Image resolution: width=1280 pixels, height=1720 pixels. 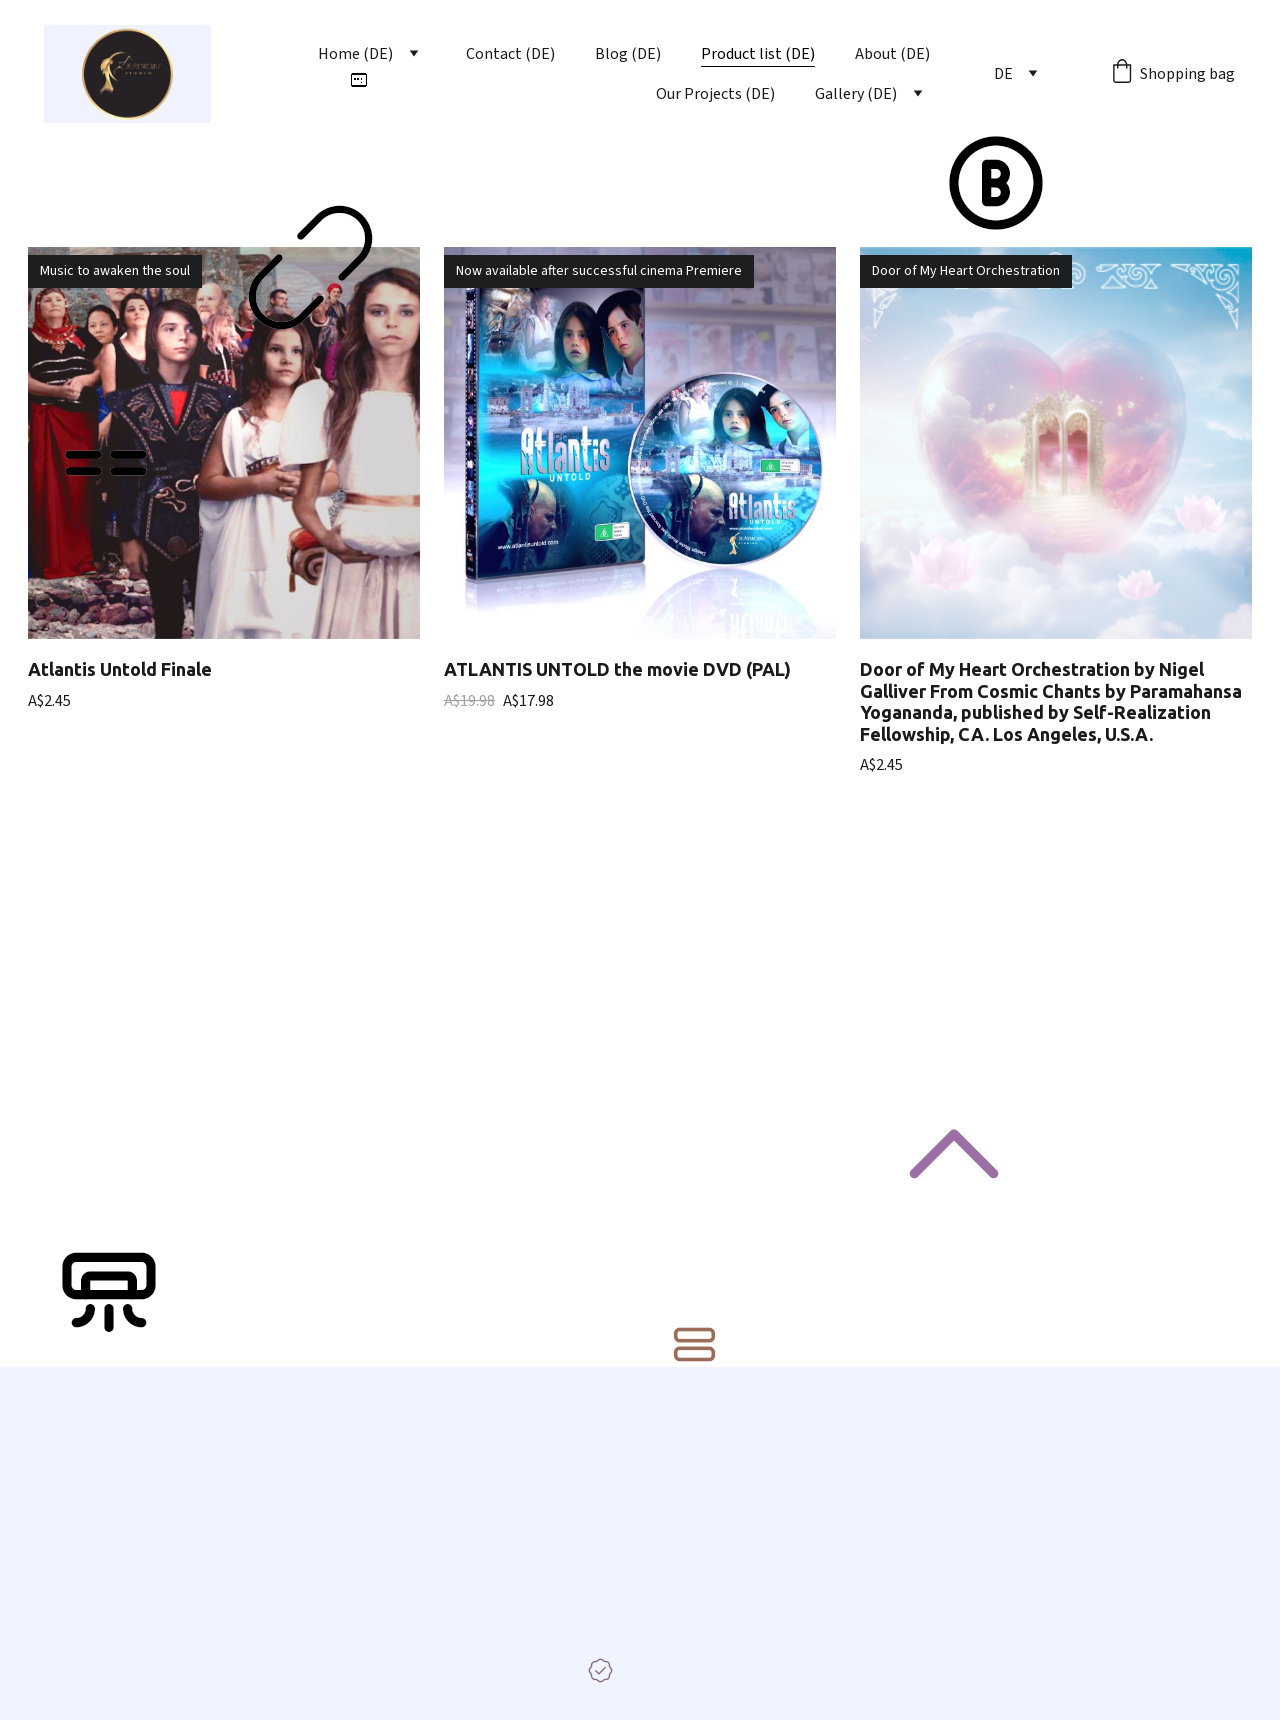 What do you see at coordinates (310, 267) in the screenshot?
I see `unlink or disconnect a URL` at bounding box center [310, 267].